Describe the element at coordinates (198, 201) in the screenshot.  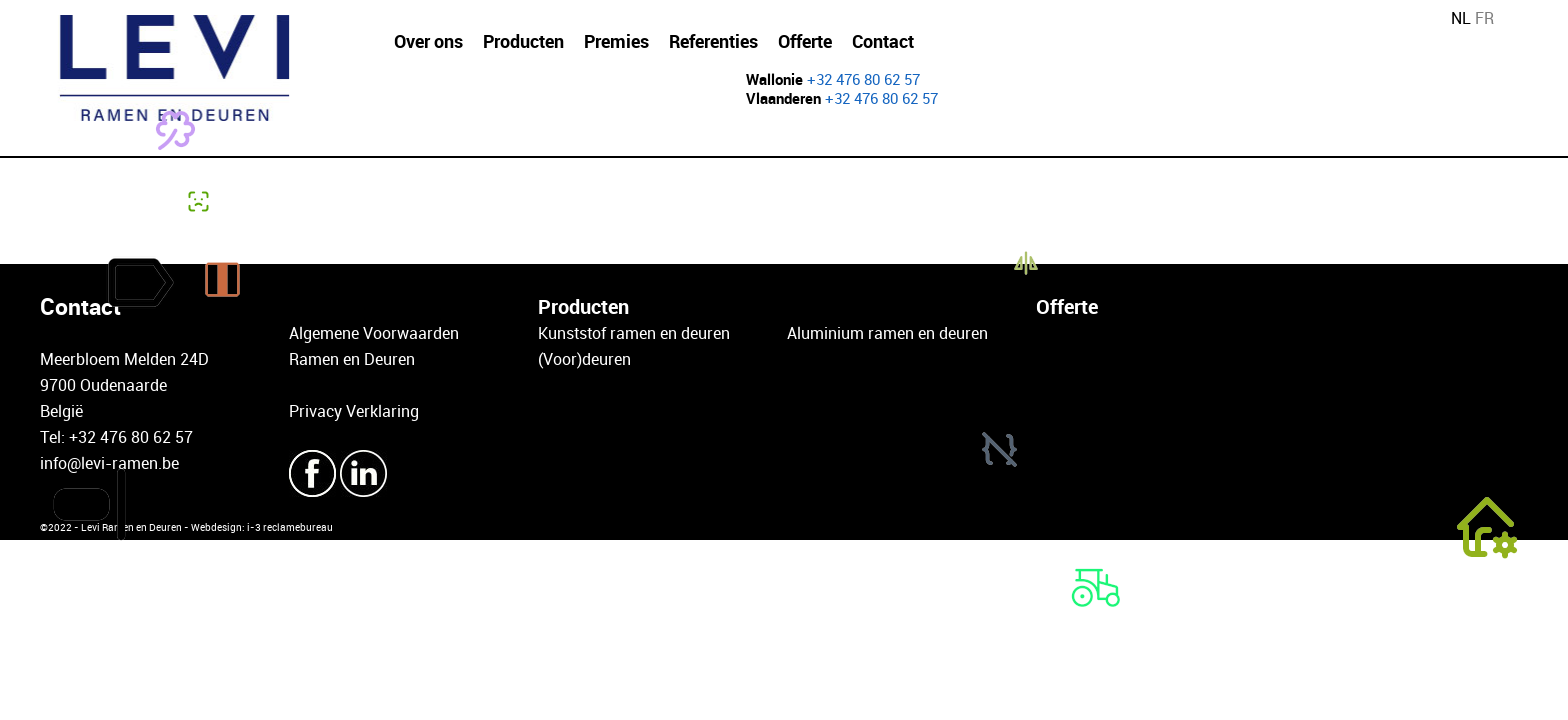
I see `face id authentication failed` at that location.